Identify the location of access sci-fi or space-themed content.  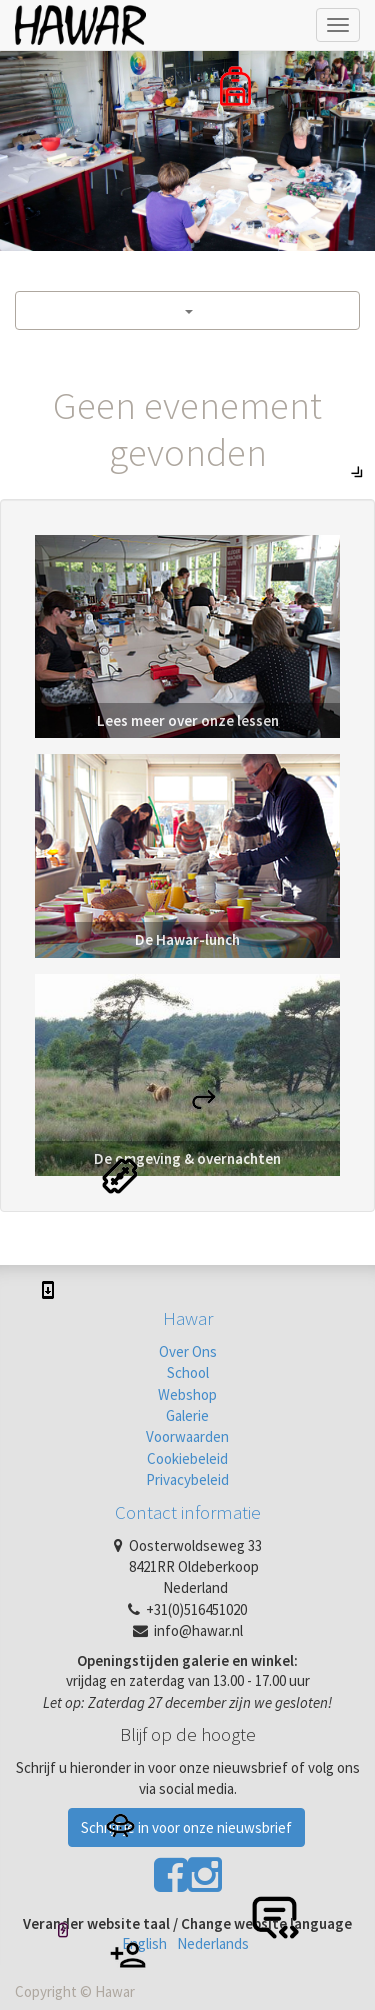
(120, 1825).